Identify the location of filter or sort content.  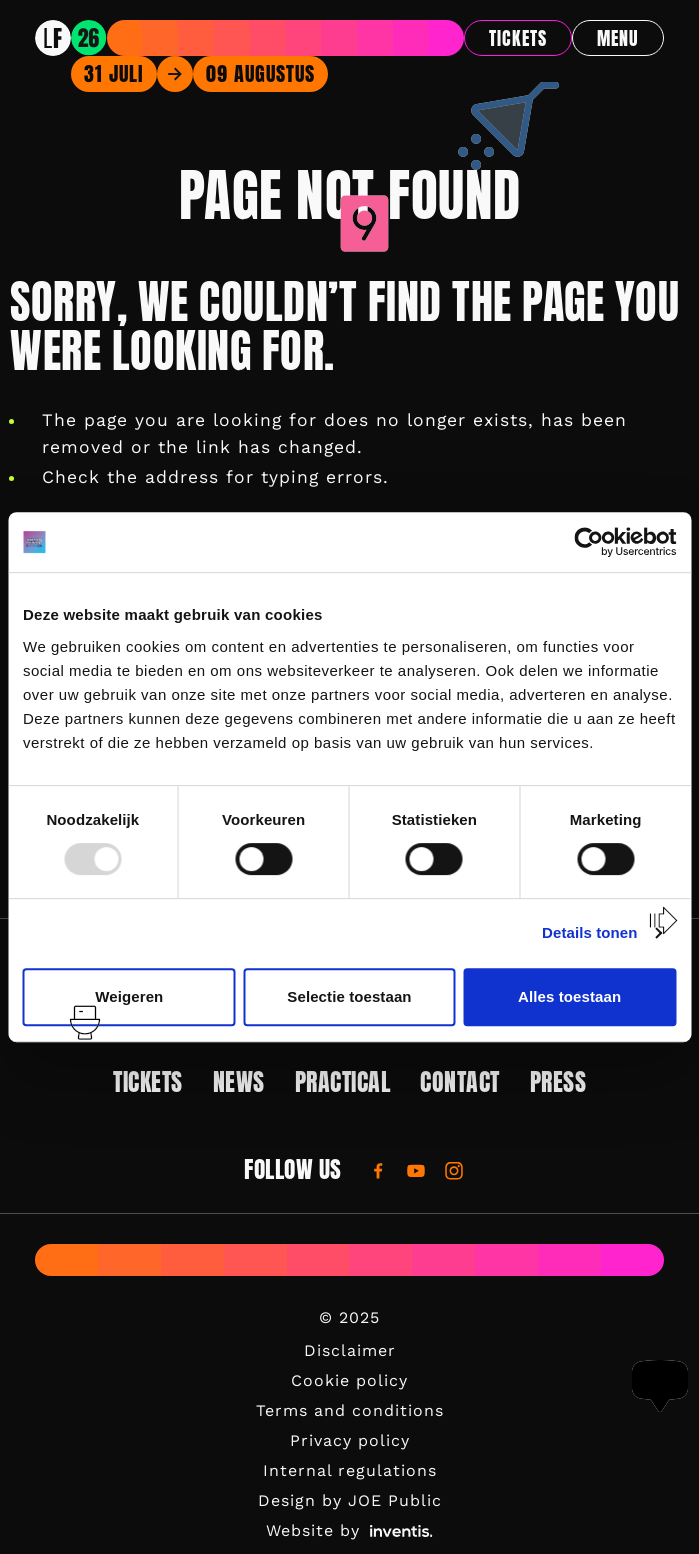
(507, 121).